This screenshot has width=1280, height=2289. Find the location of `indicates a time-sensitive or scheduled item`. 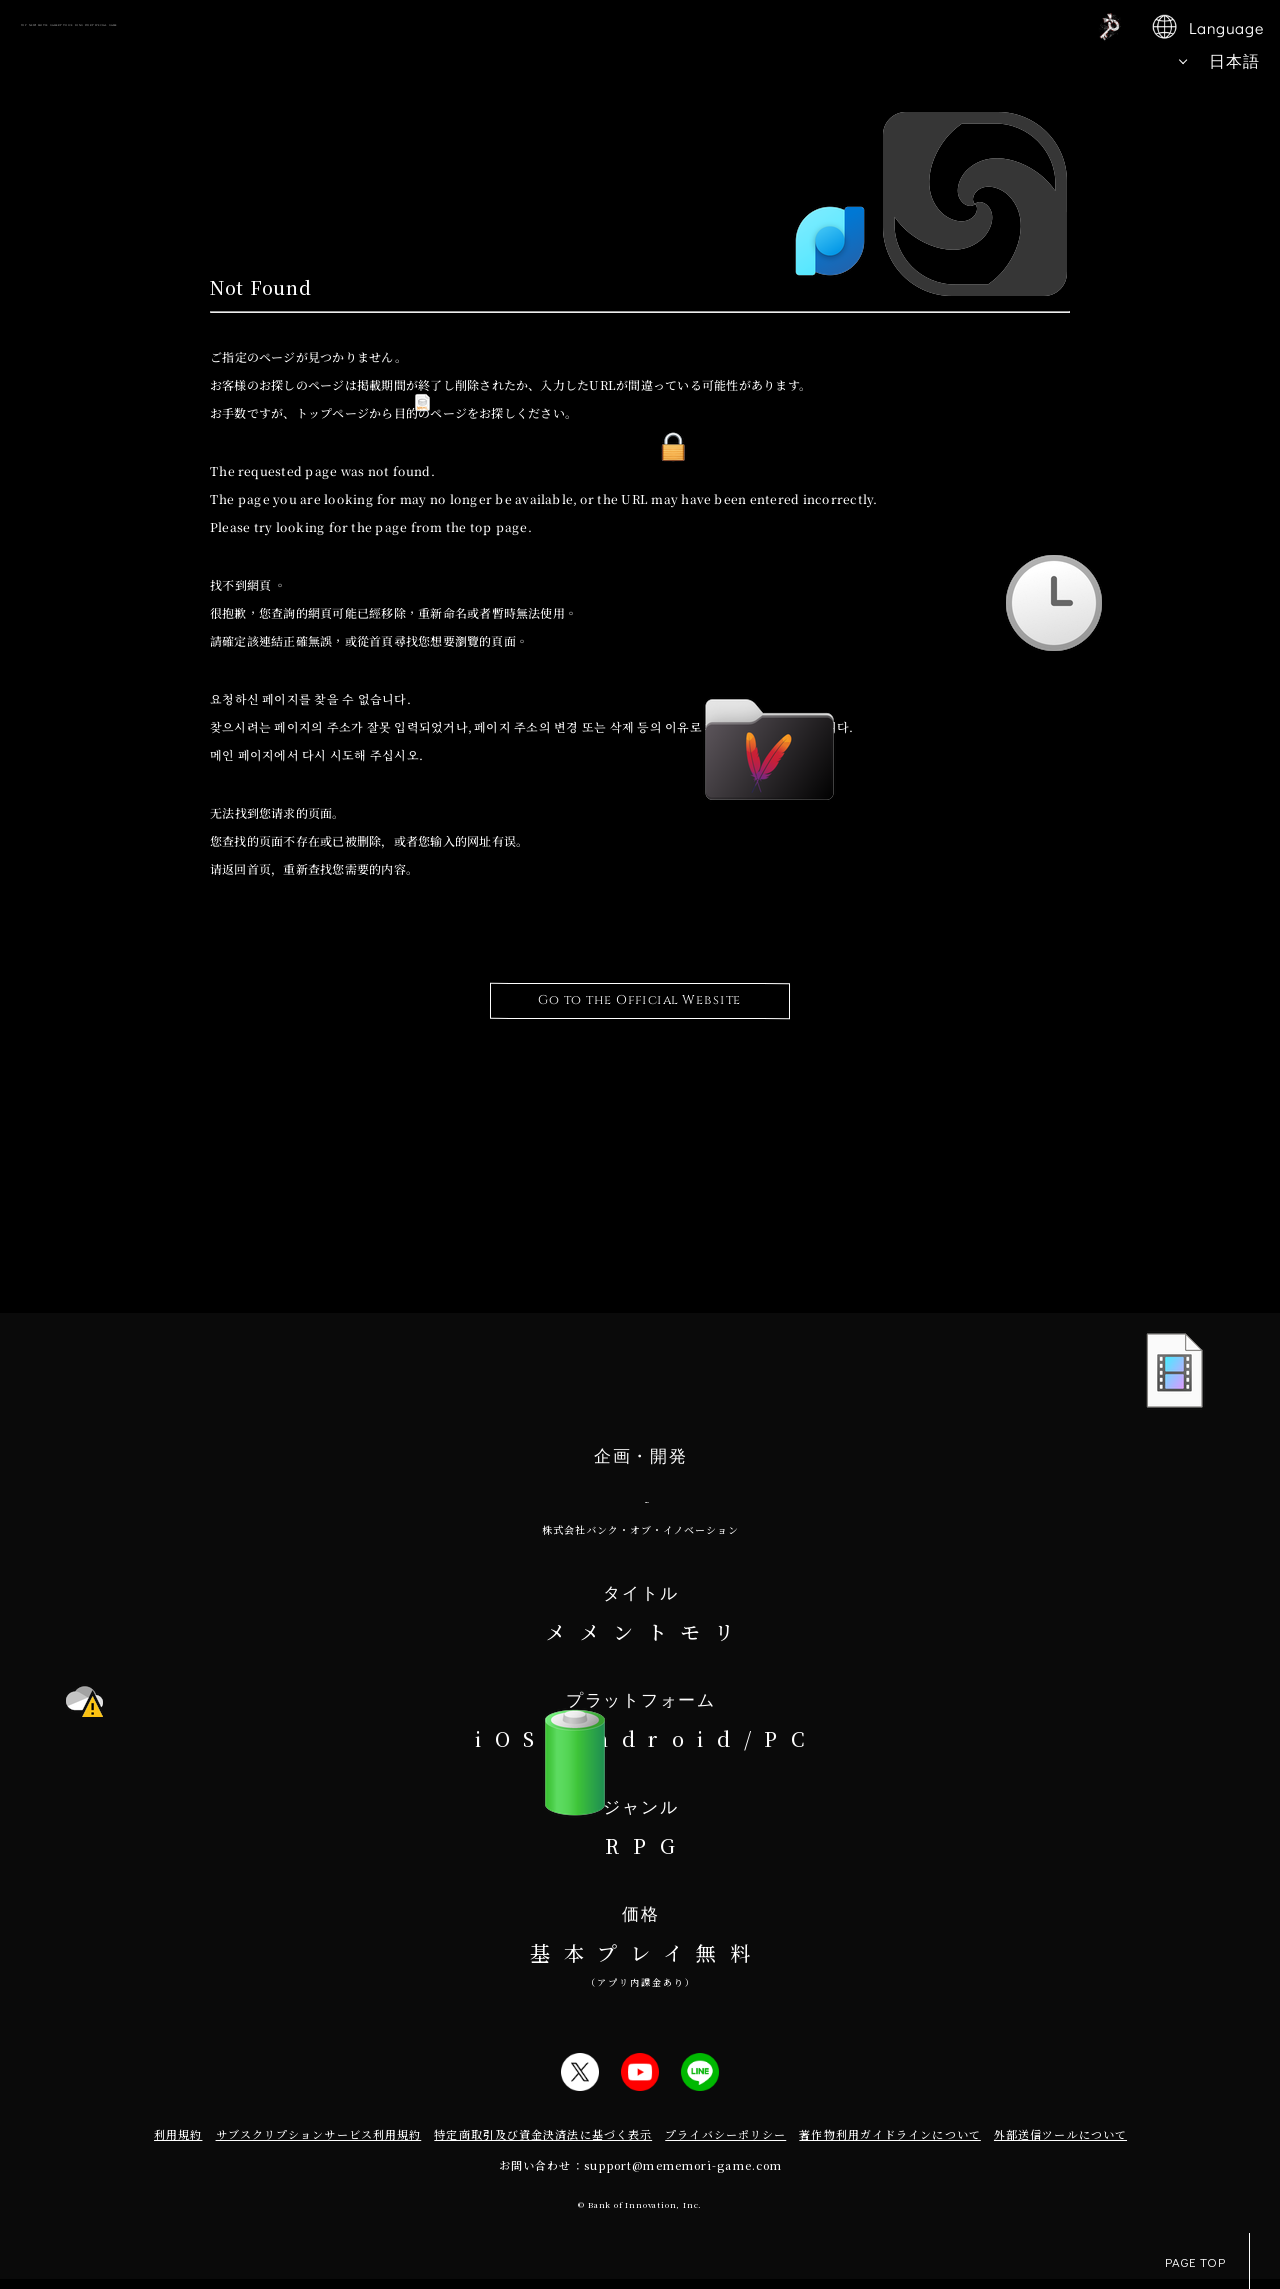

indicates a time-sensitive or scheduled item is located at coordinates (1054, 603).